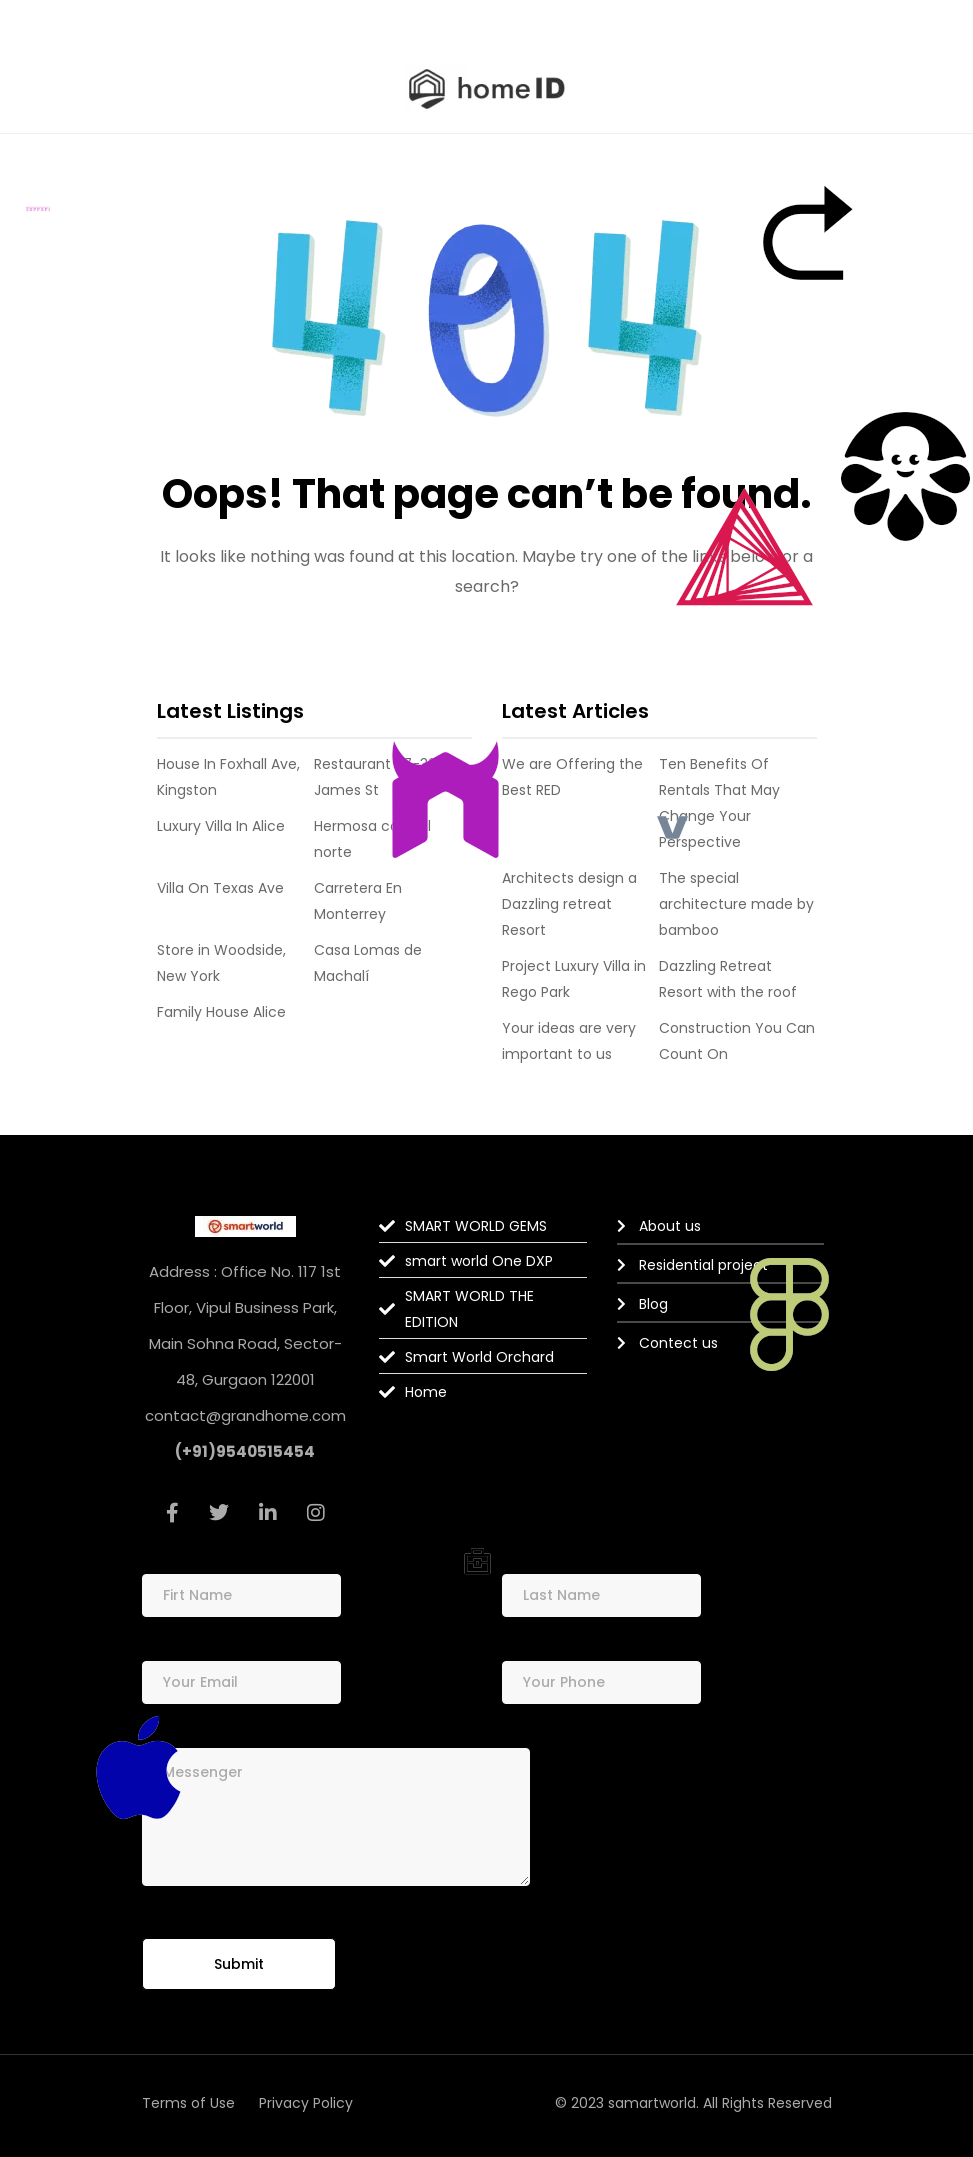 Image resolution: width=973 pixels, height=2157 pixels. I want to click on Ferrari brand logo, so click(38, 209).